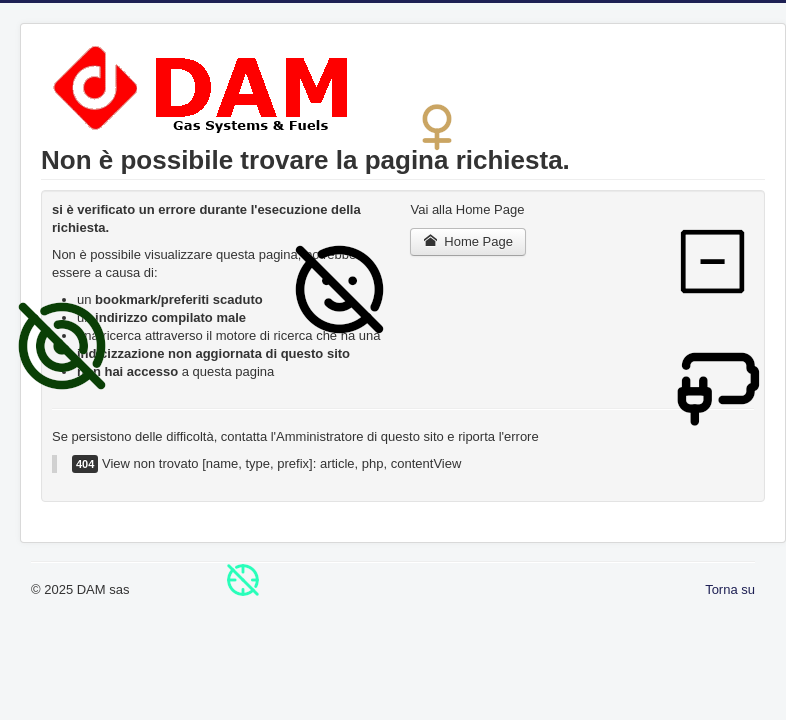 The width and height of the screenshot is (786, 720). What do you see at coordinates (715, 264) in the screenshot?
I see `remove item from diff comparison` at bounding box center [715, 264].